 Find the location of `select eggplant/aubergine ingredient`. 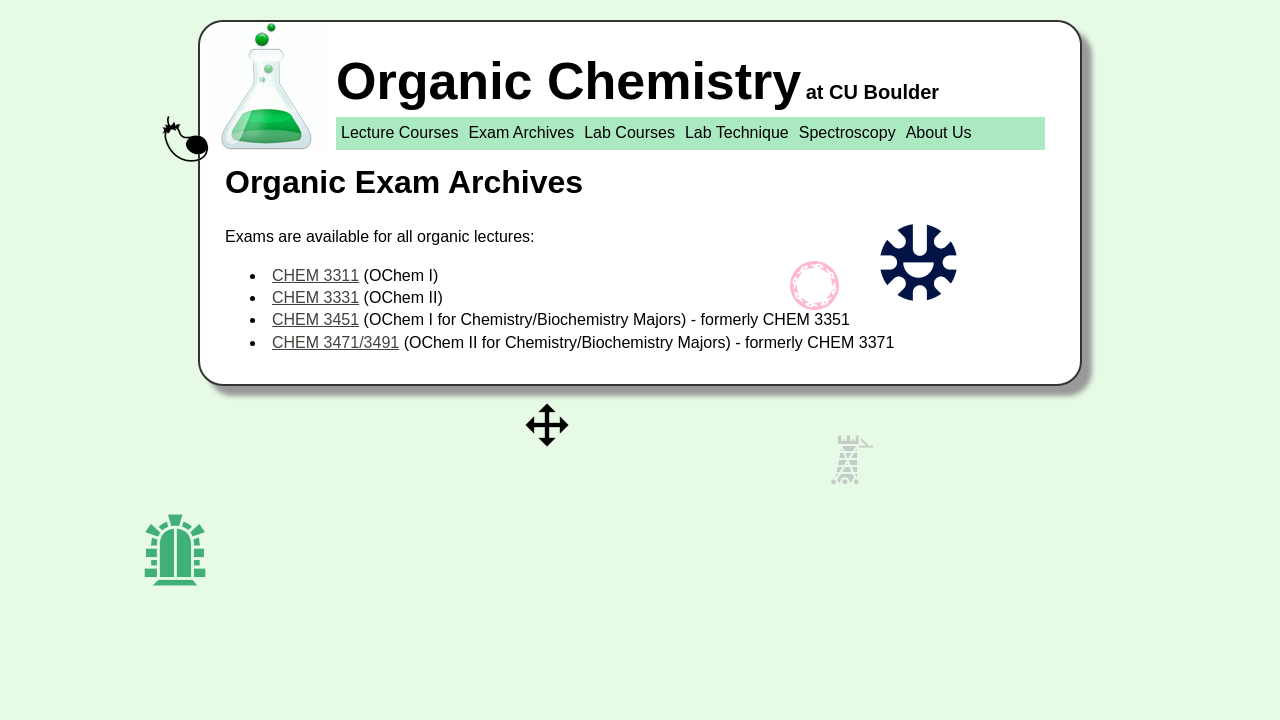

select eggplant/aubergine ingredient is located at coordinates (185, 139).